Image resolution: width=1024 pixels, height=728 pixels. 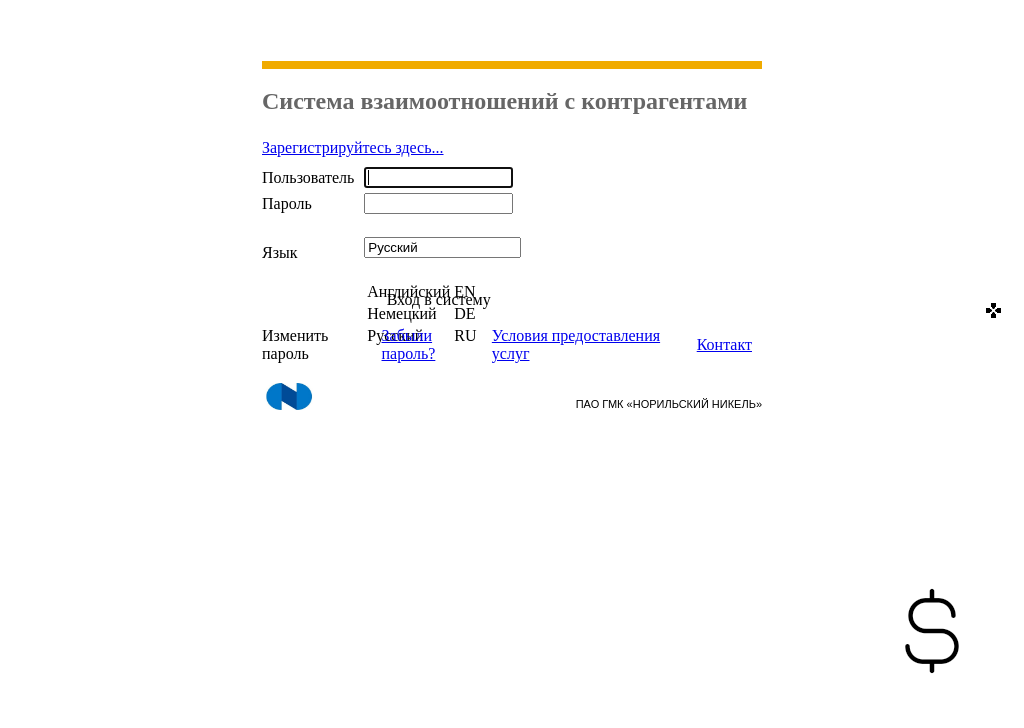 I want to click on access gaming features or game mode, so click(x=993, y=310).